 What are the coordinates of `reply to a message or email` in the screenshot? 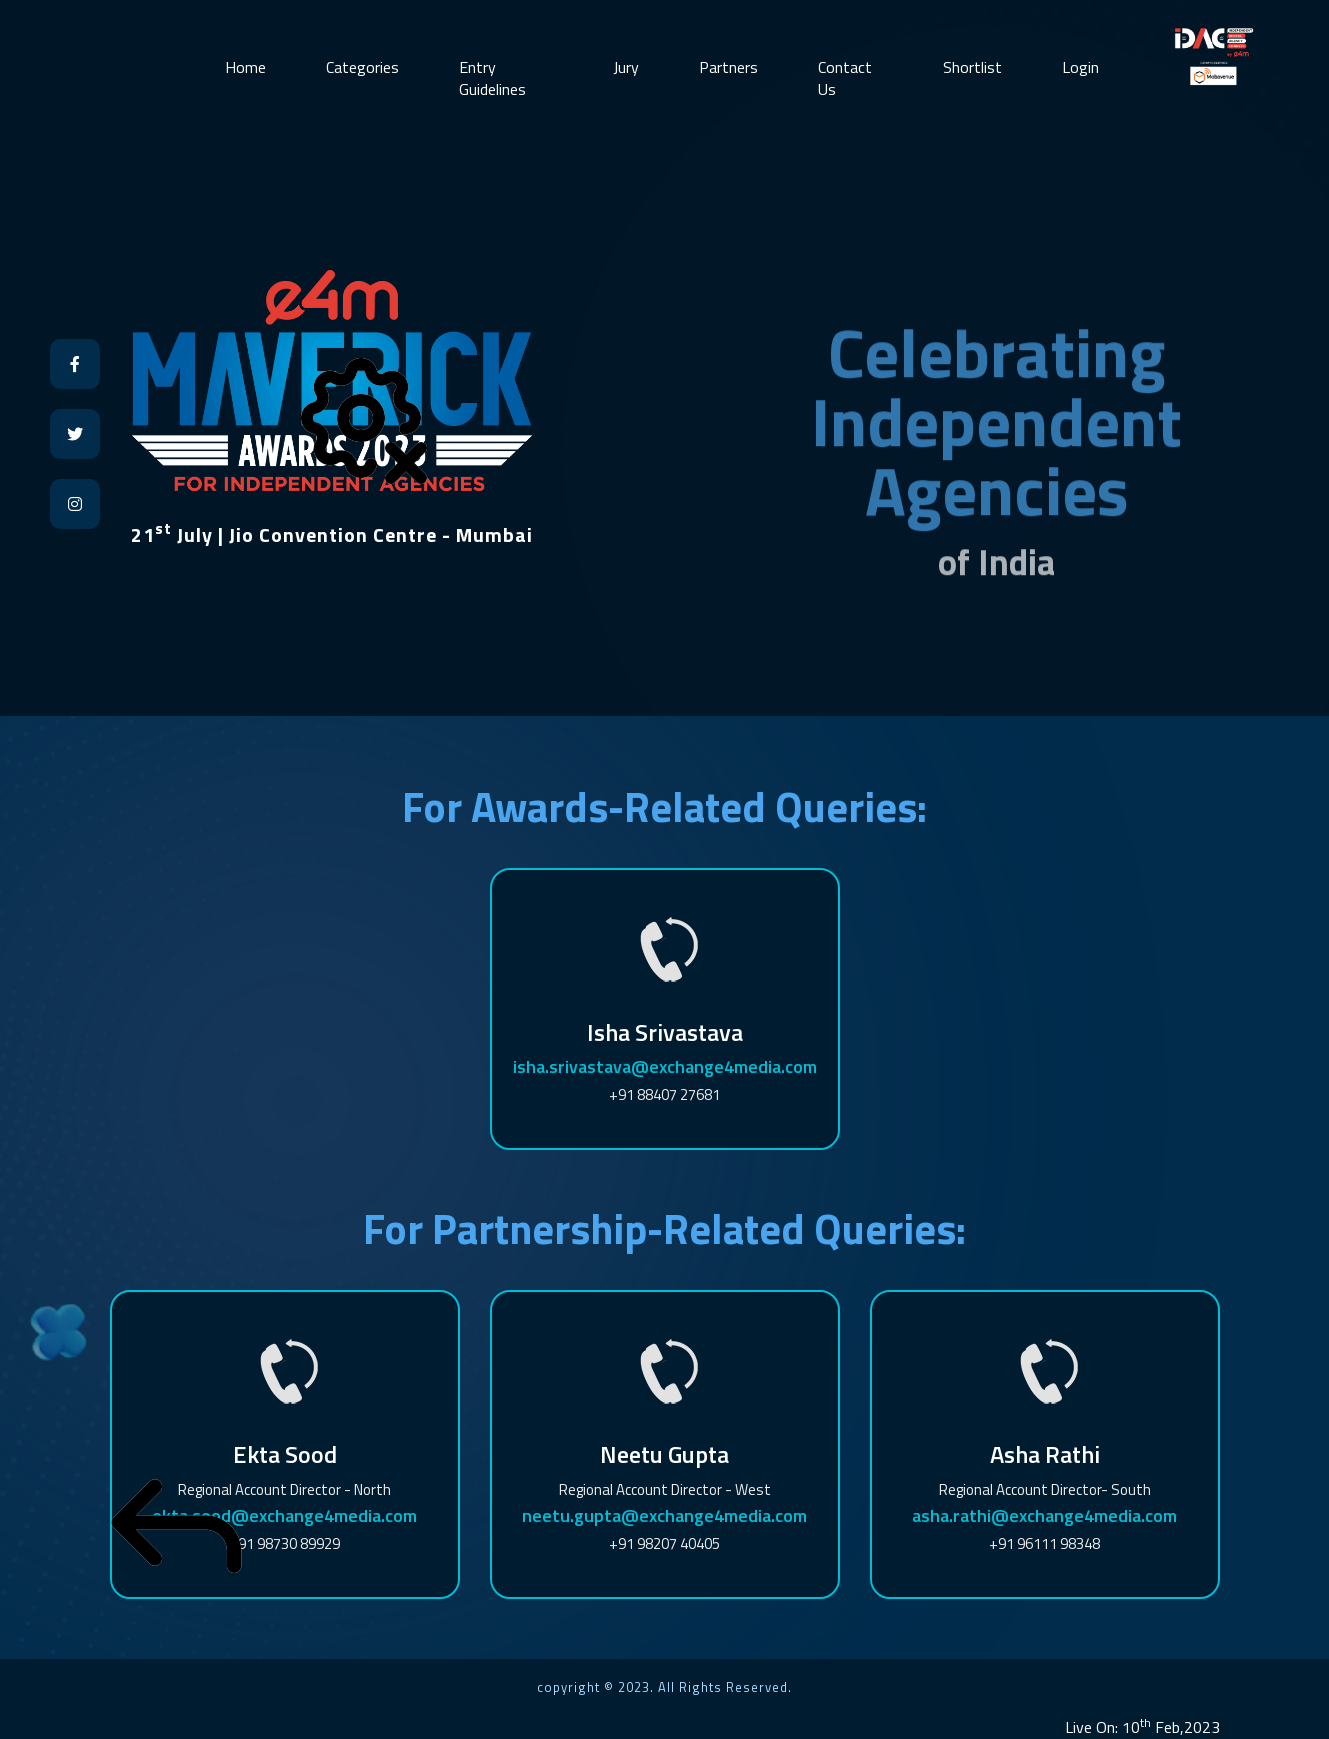 It's located at (176, 1522).